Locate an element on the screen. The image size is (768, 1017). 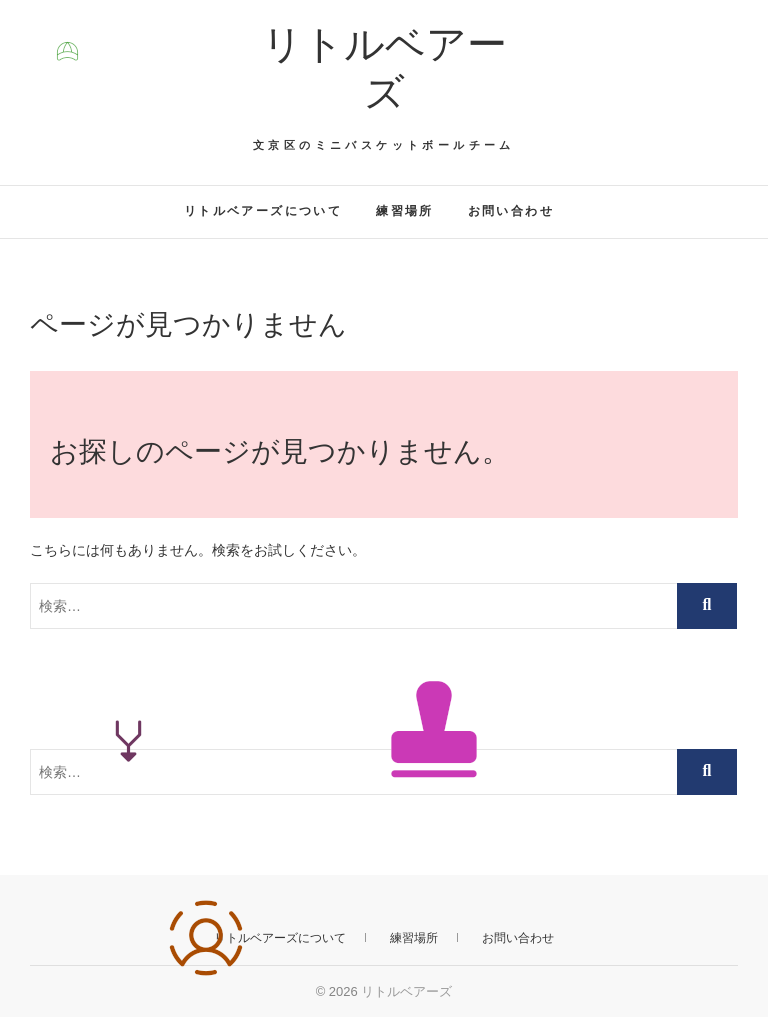
select headwear or cap accessory is located at coordinates (67, 52).